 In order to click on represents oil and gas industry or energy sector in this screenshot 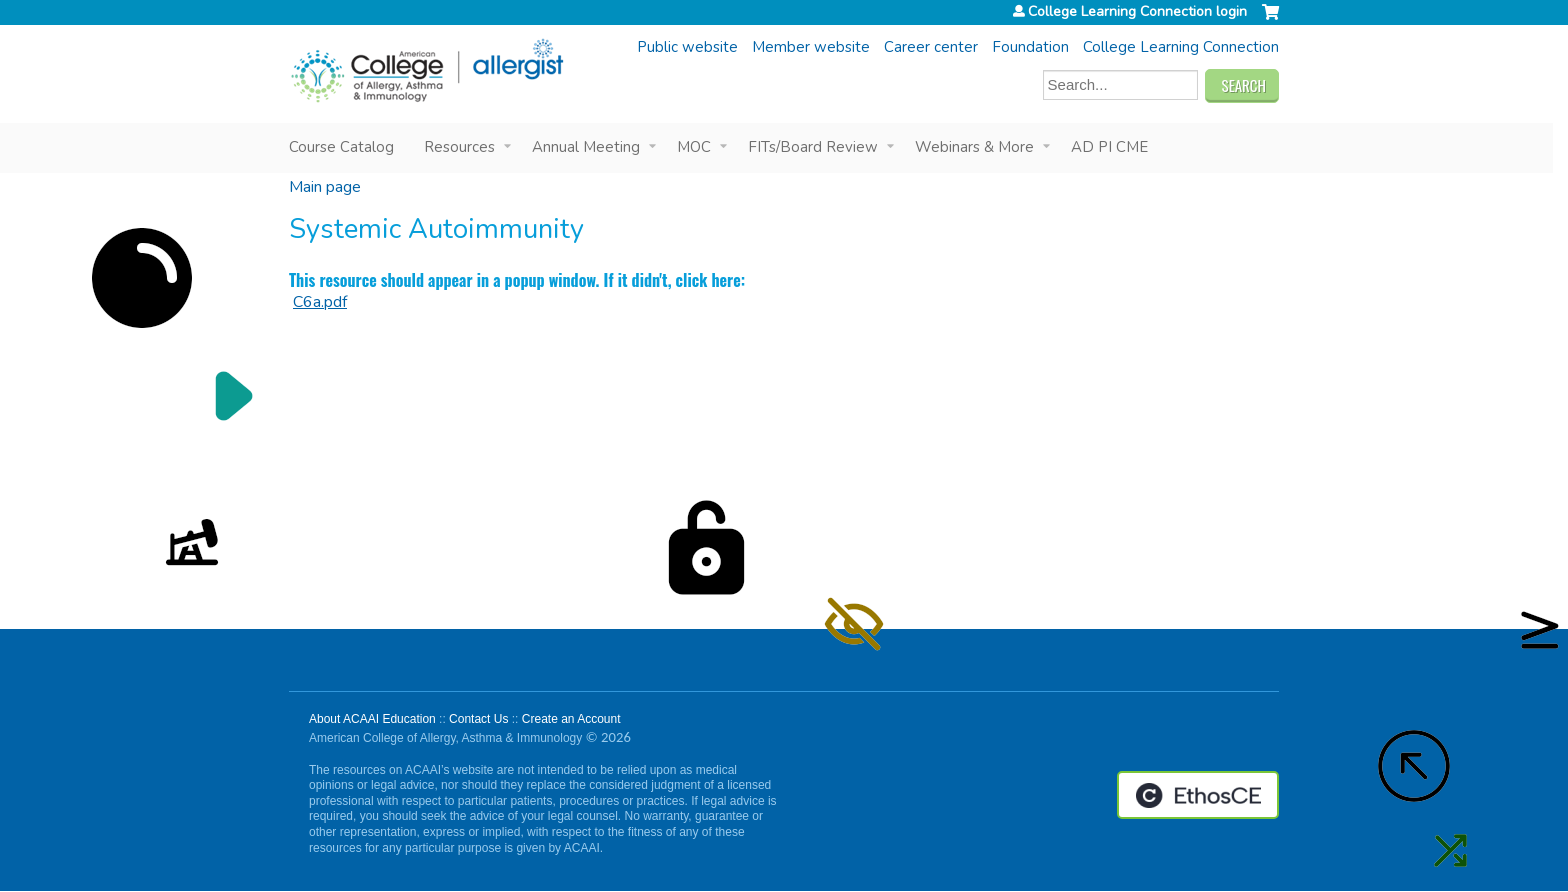, I will do `click(192, 542)`.